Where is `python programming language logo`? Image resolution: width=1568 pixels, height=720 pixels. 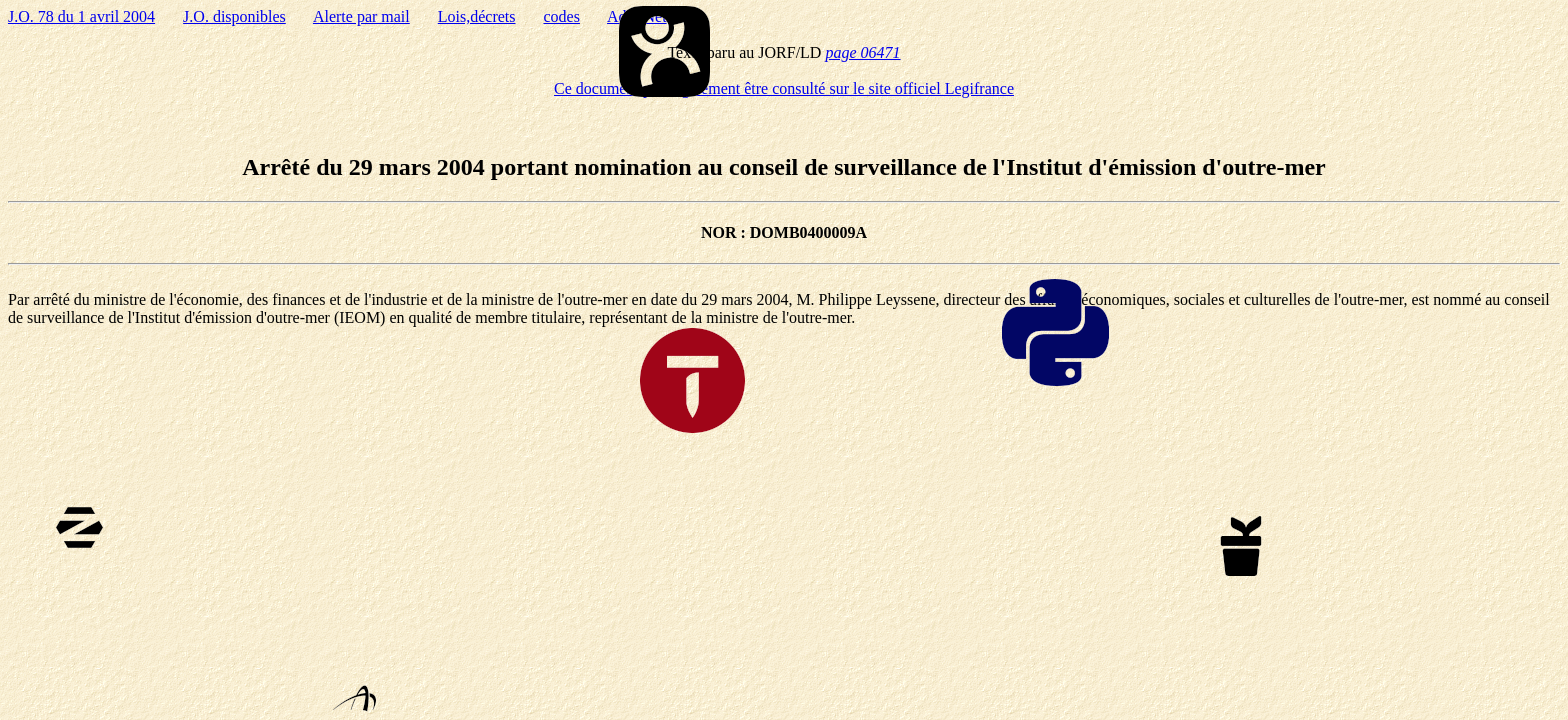
python programming language logo is located at coordinates (1055, 332).